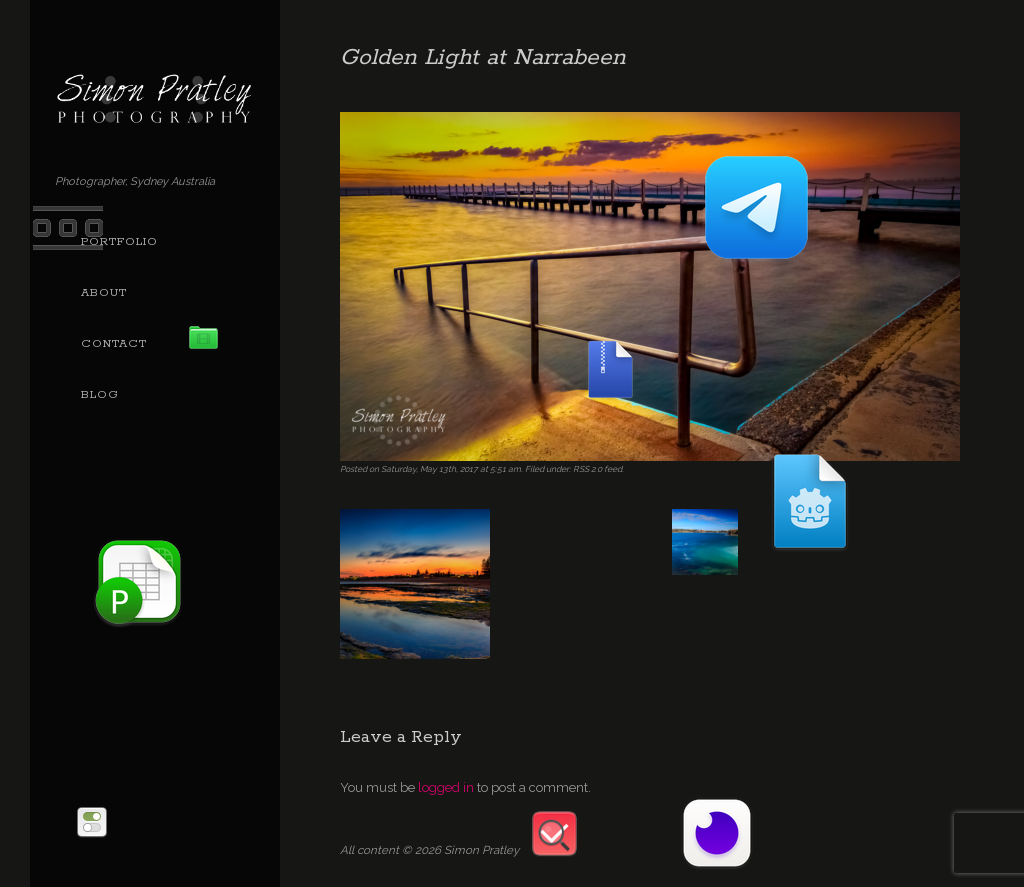  Describe the element at coordinates (92, 822) in the screenshot. I see `open unity tweak tool settings` at that location.